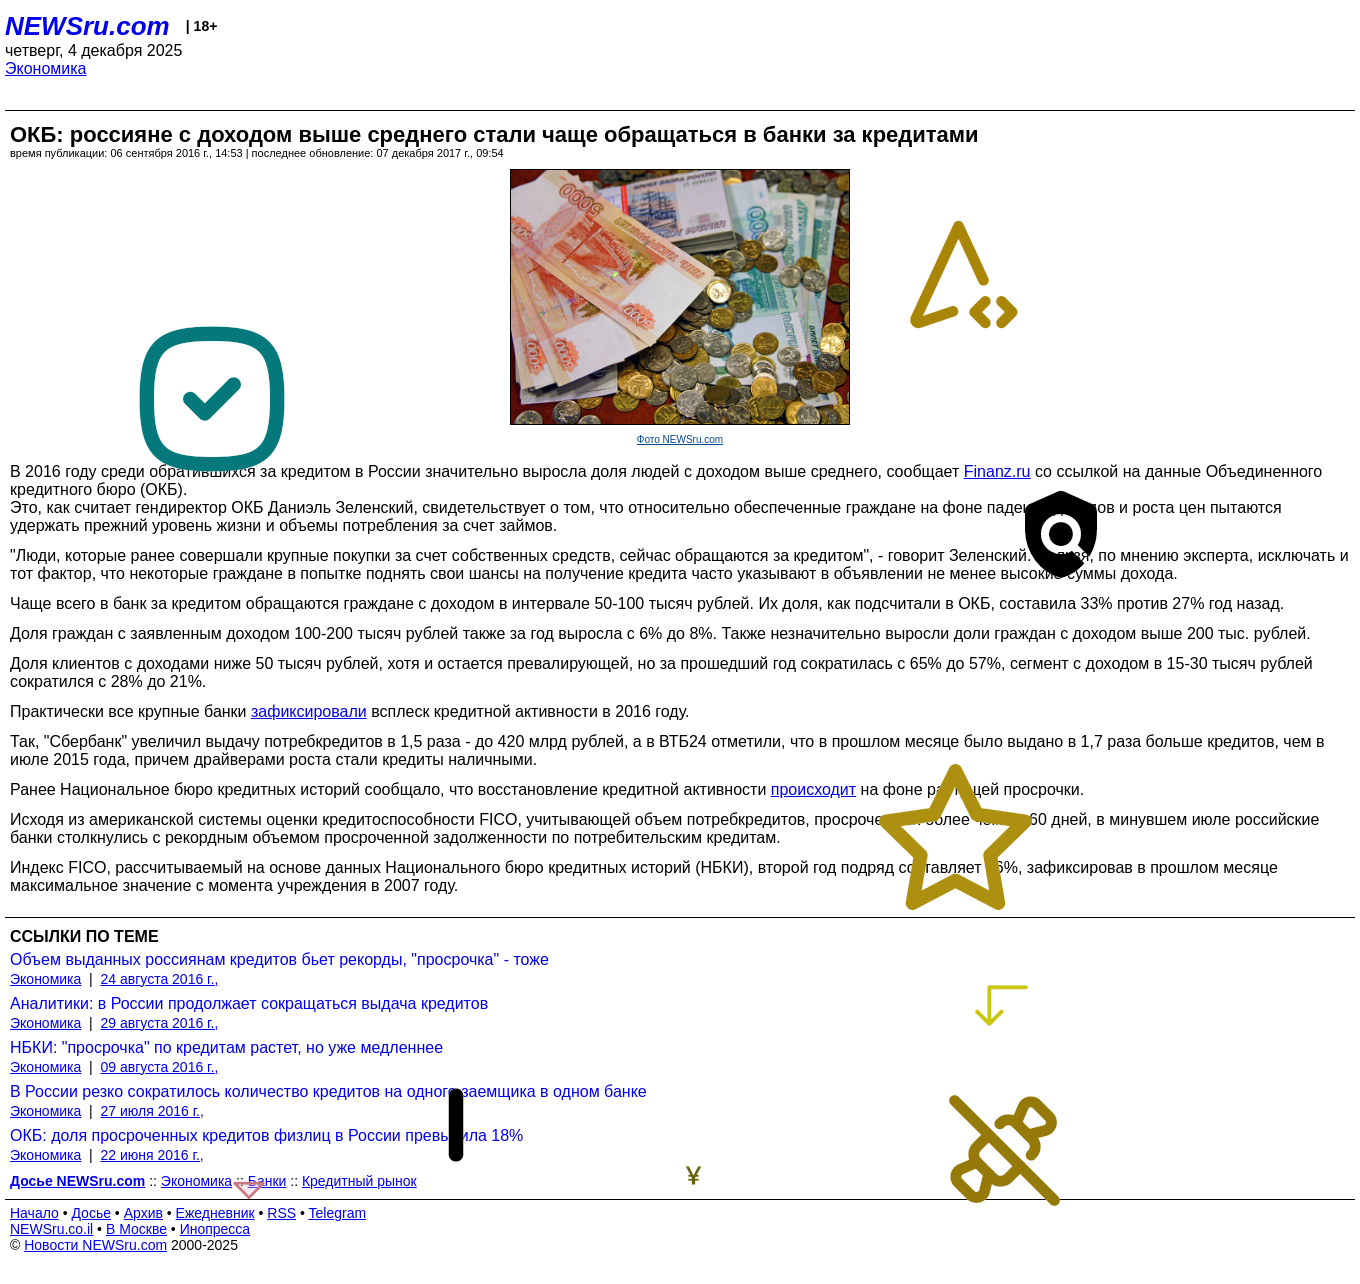  Describe the element at coordinates (456, 1125) in the screenshot. I see `indicates information or help is available` at that location.